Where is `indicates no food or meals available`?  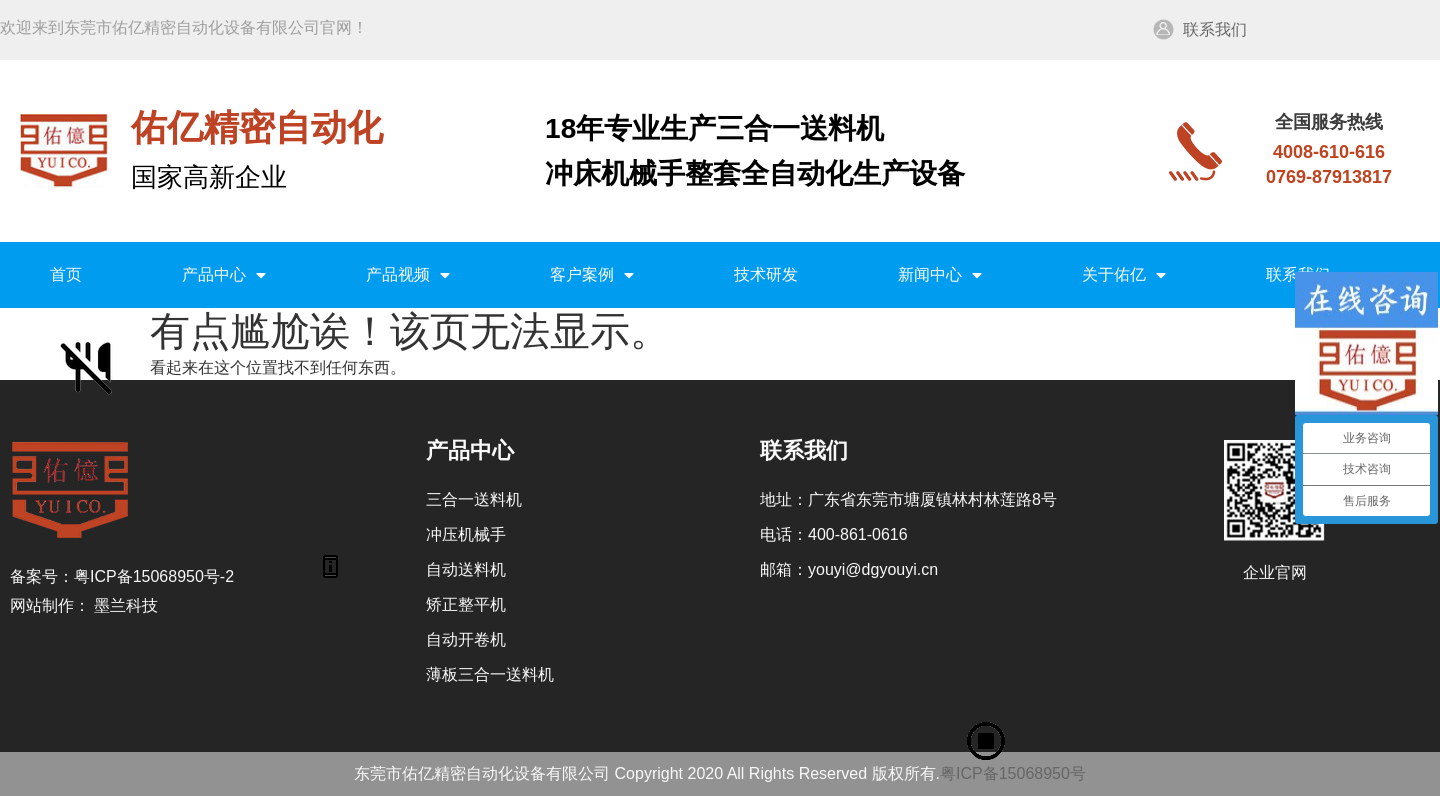
indicates no food or meals available is located at coordinates (88, 367).